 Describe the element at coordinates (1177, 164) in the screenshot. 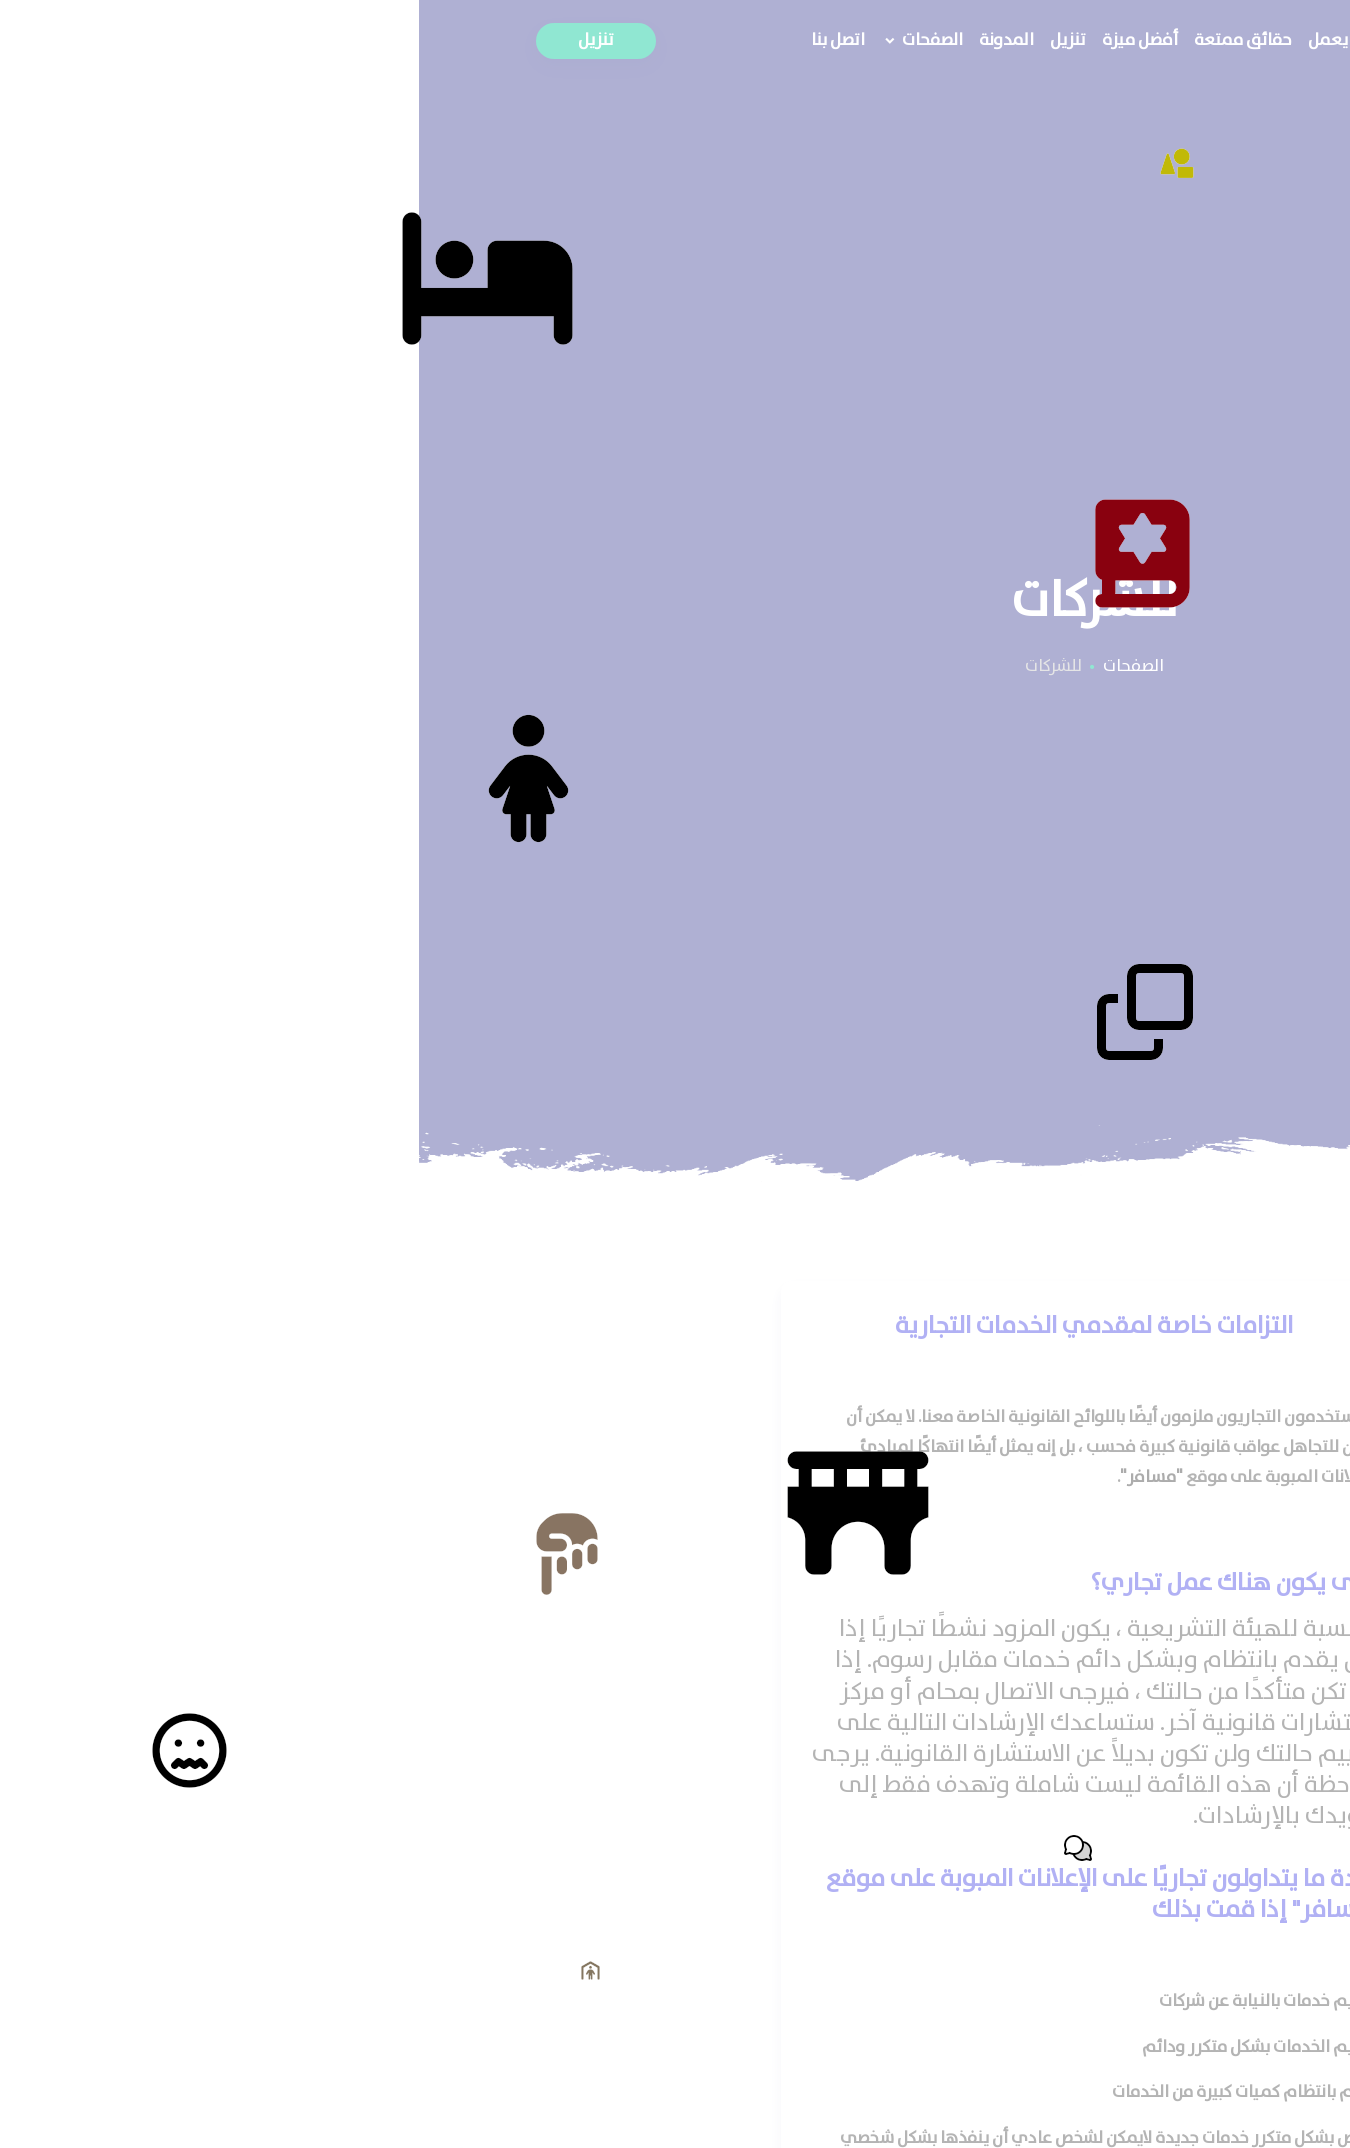

I see `access shape tools or drawing options` at that location.